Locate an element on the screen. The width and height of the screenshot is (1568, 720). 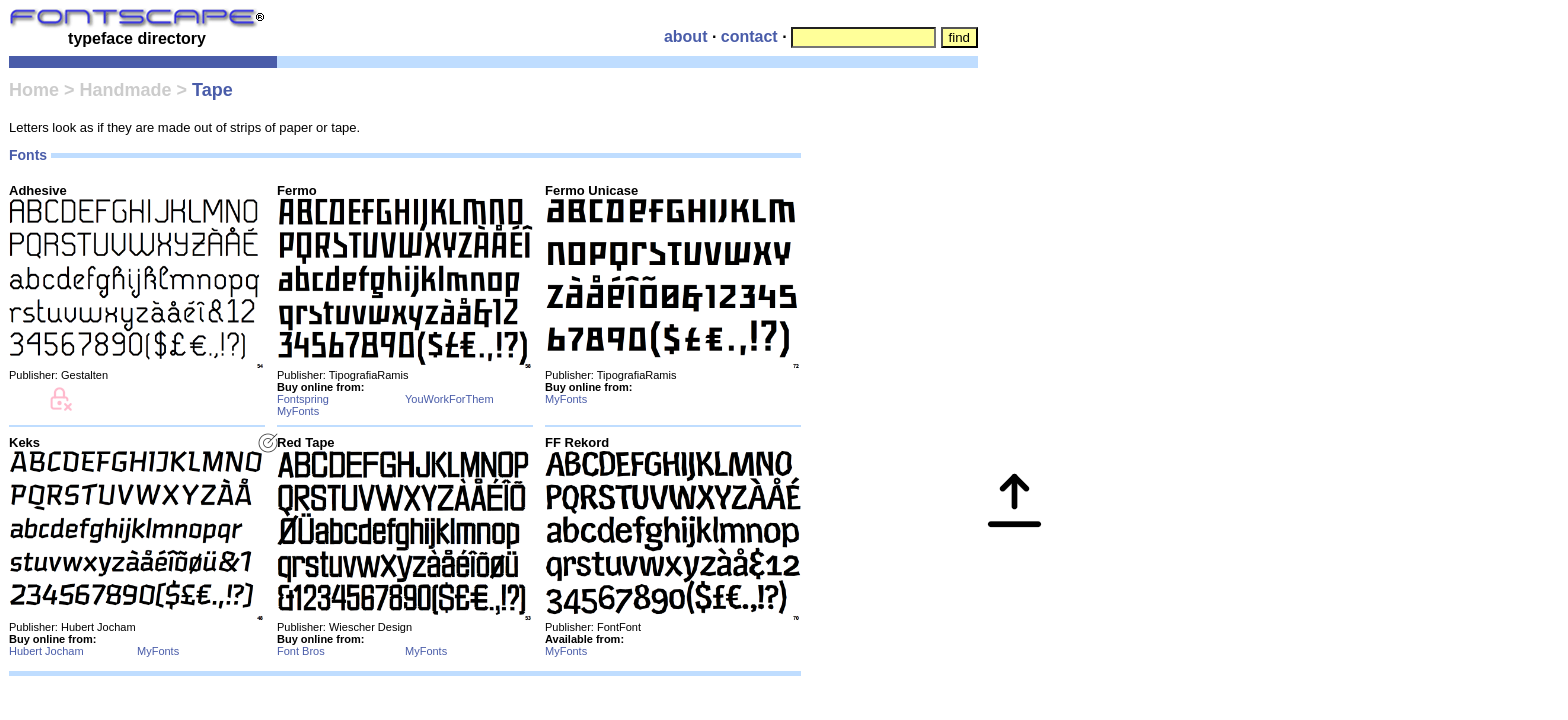
upload a file or document is located at coordinates (1014, 500).